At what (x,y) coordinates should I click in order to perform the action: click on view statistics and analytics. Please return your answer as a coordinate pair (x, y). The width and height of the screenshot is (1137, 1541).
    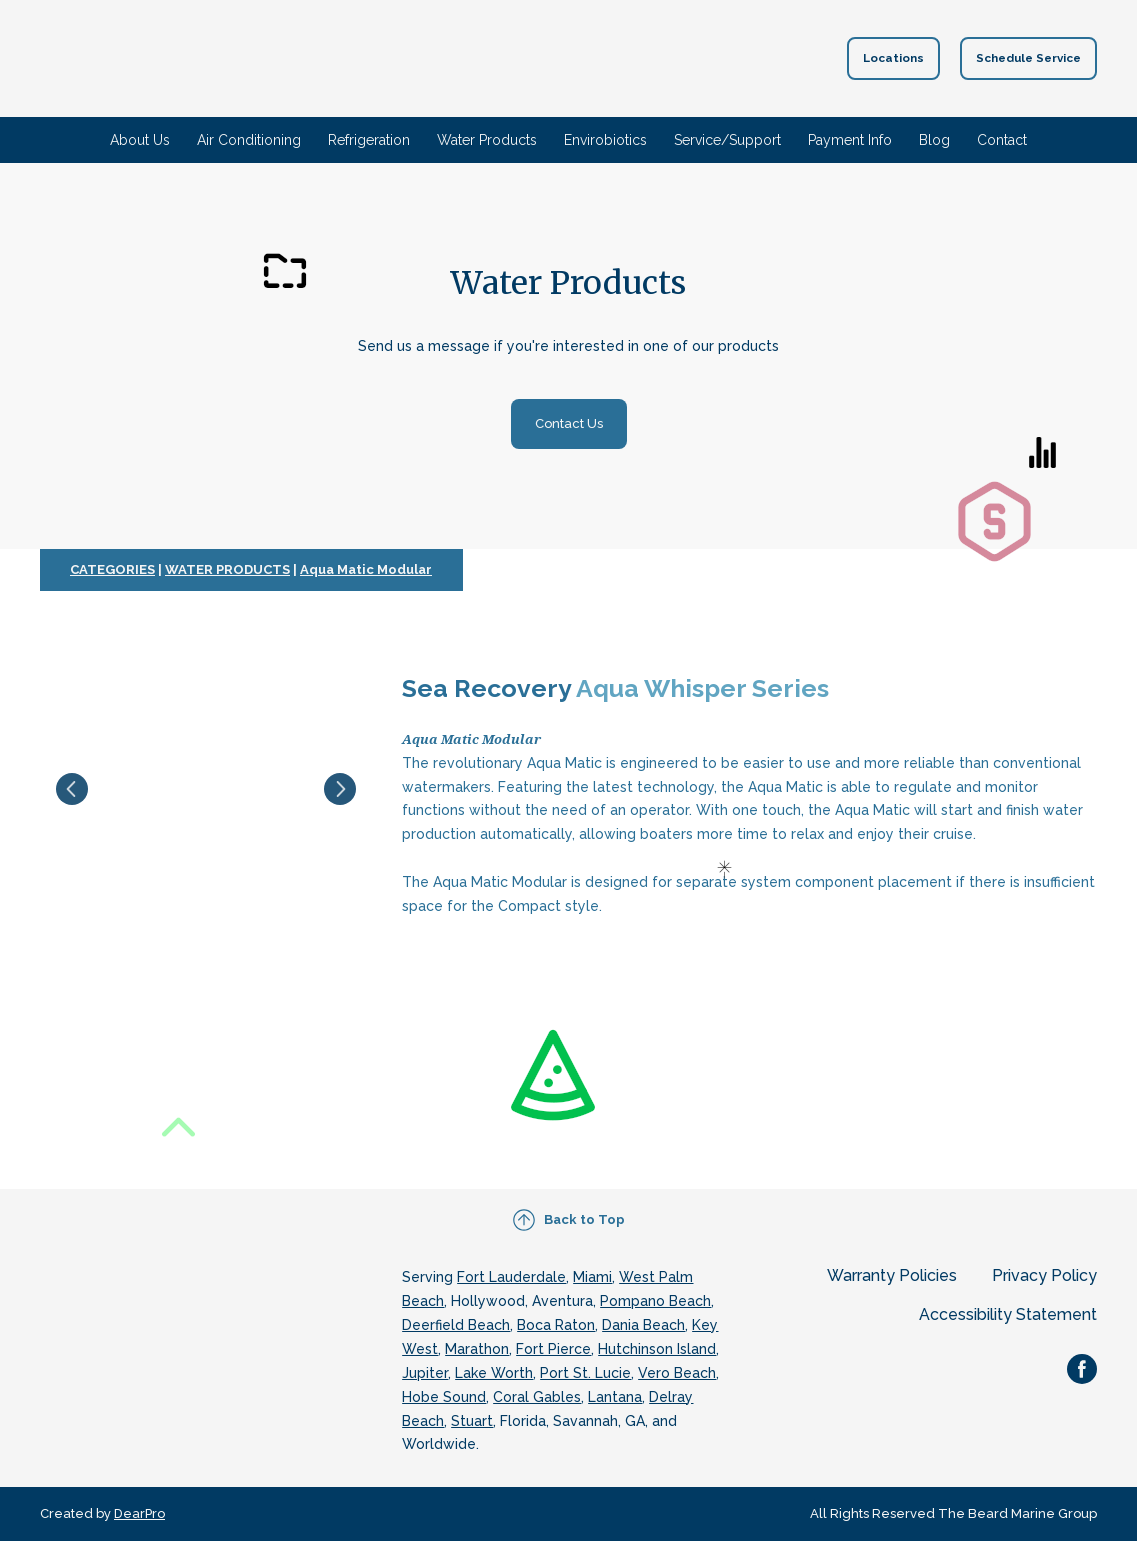
    Looking at the image, I should click on (1042, 452).